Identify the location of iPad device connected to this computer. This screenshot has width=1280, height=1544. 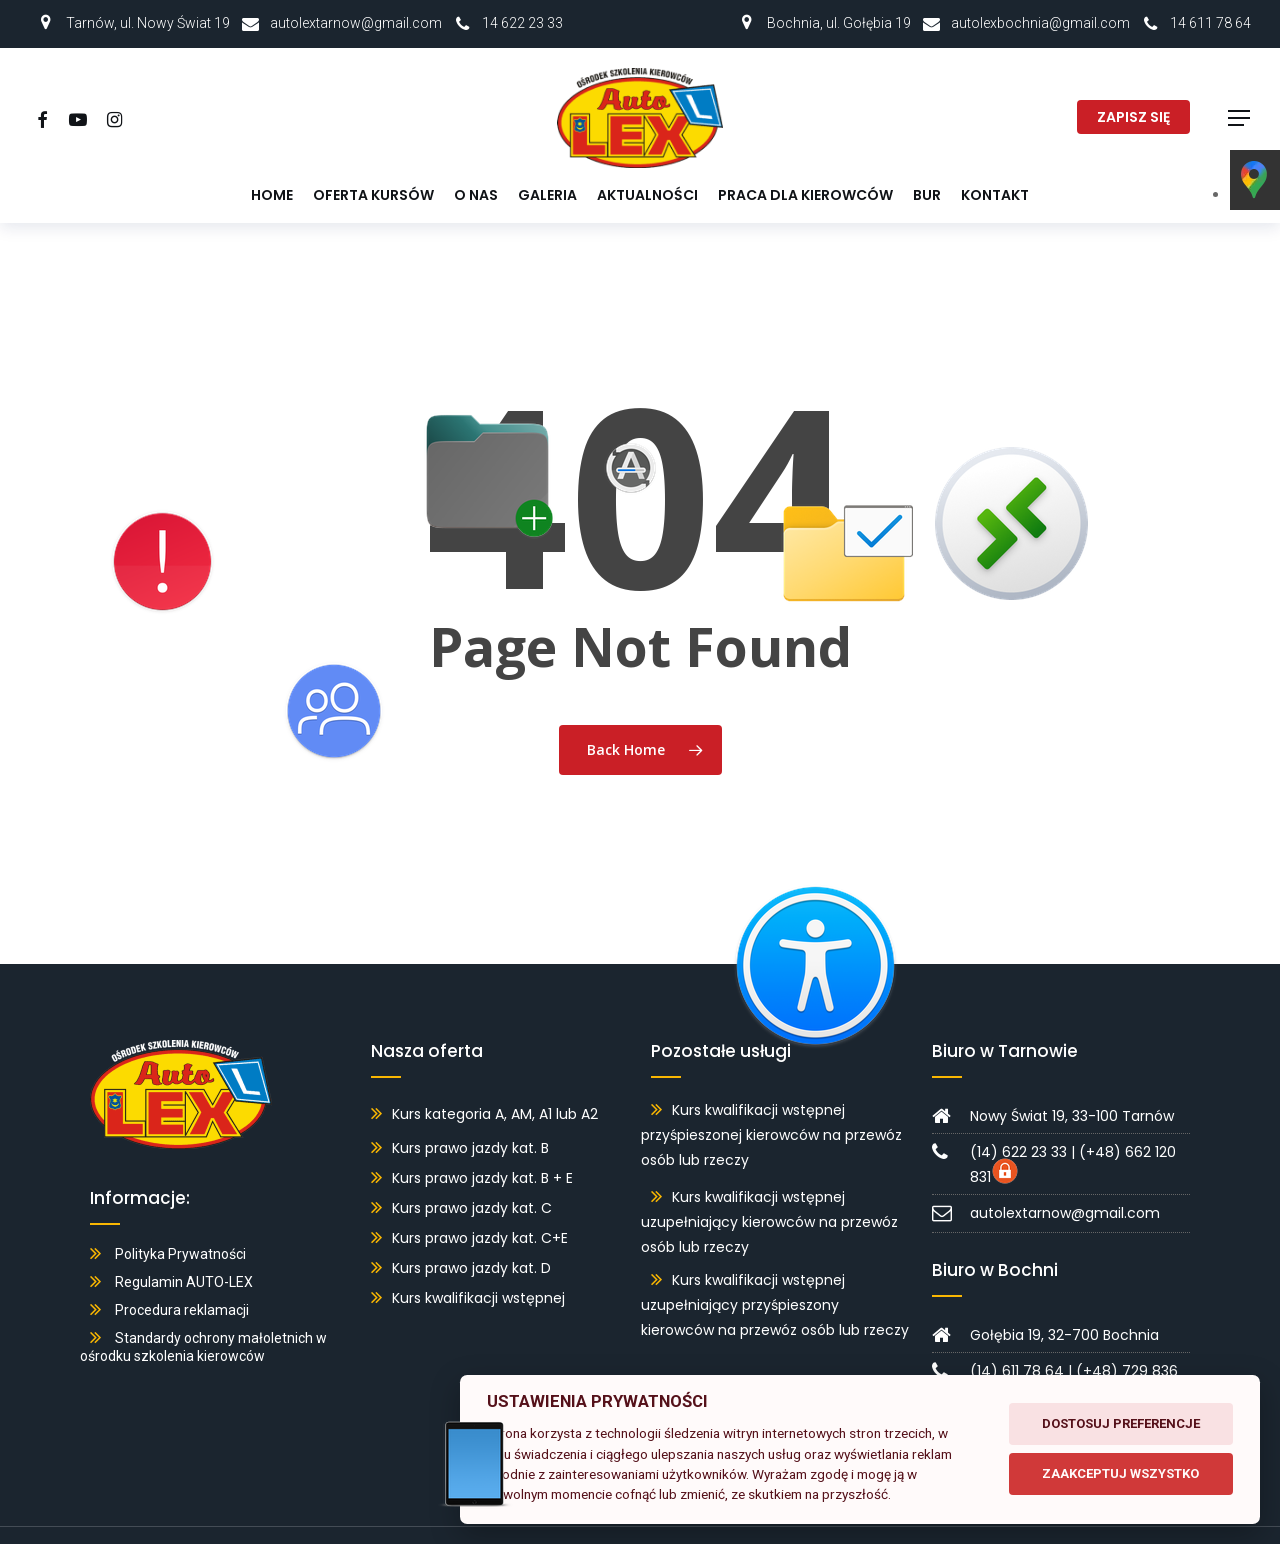
(474, 1464).